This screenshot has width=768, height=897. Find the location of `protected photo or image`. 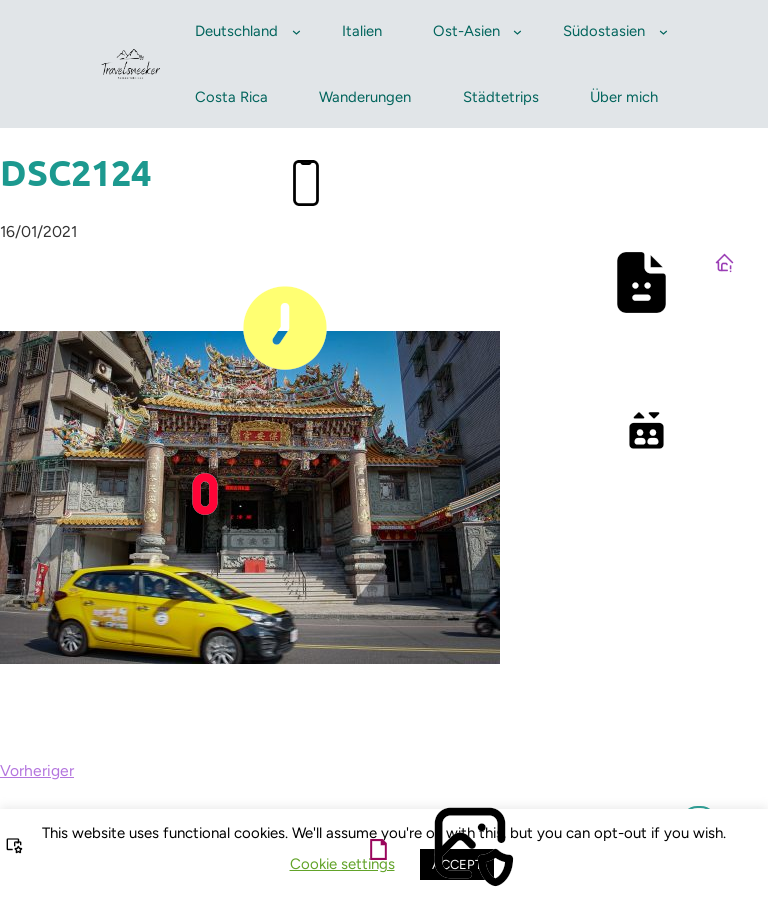

protected photo or image is located at coordinates (470, 843).